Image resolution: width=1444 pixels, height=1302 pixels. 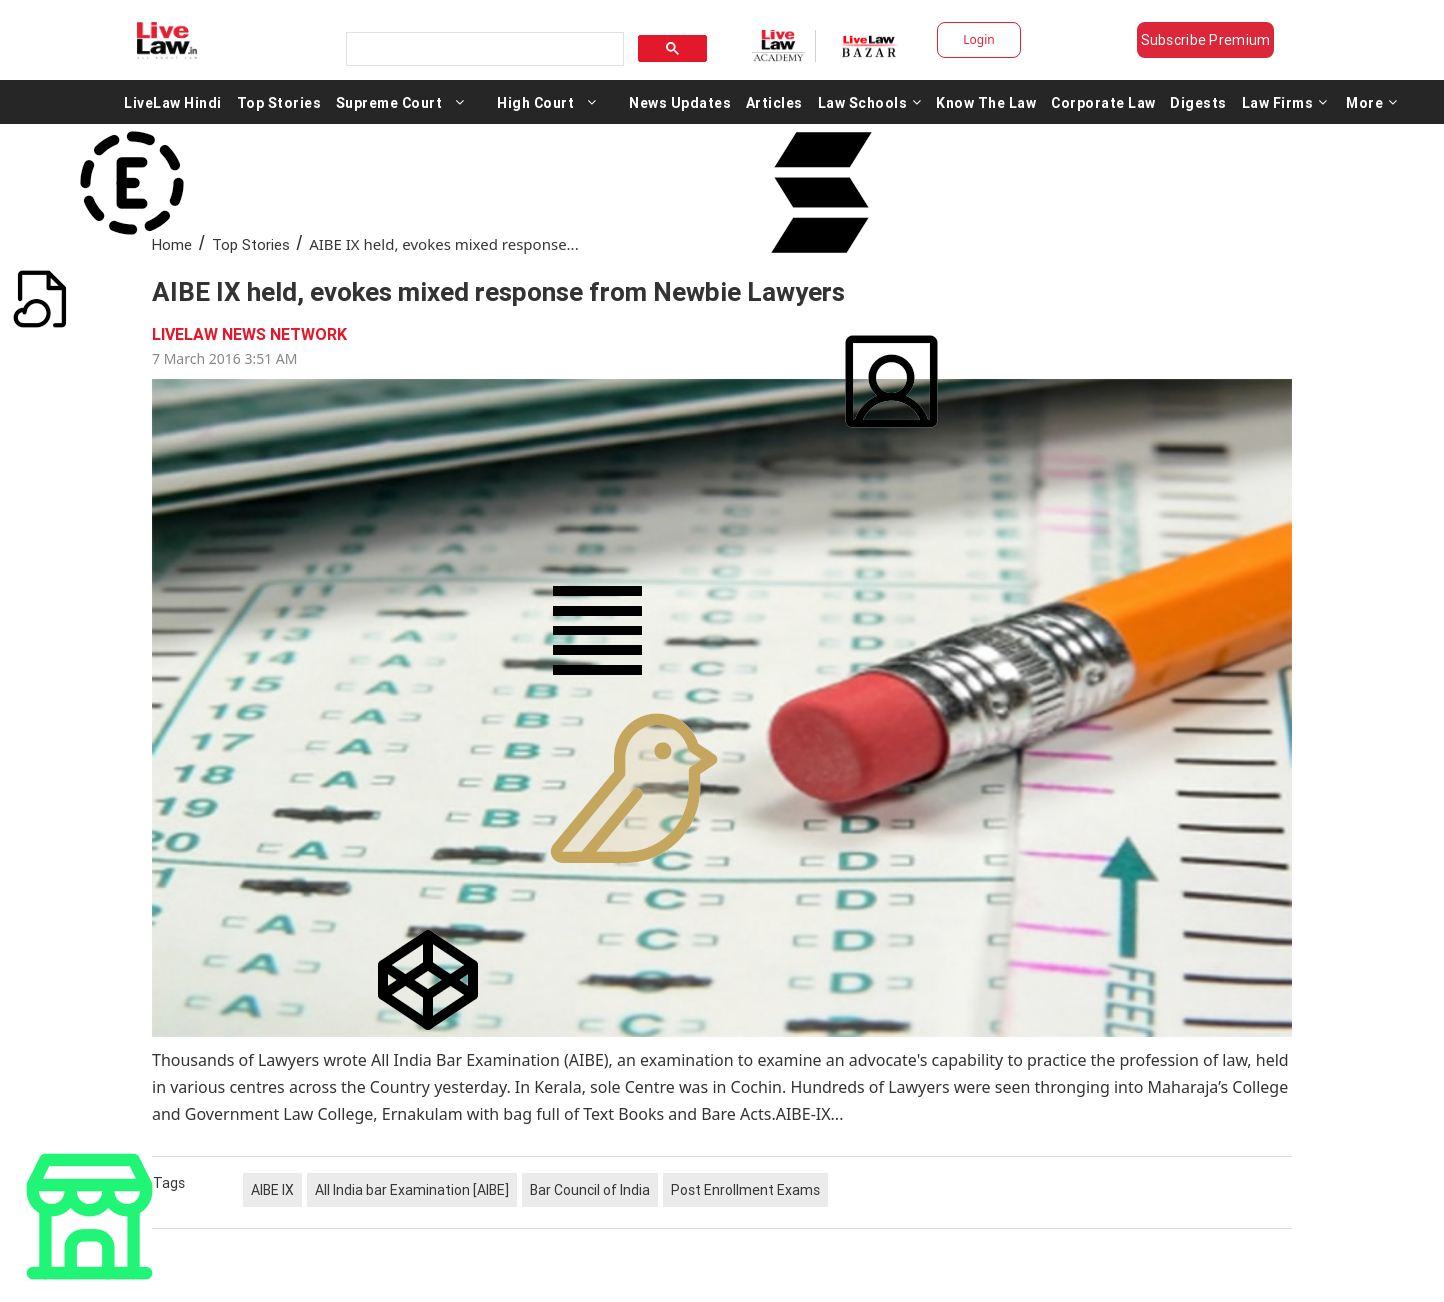 What do you see at coordinates (89, 1216) in the screenshot?
I see `browse or open the store` at bounding box center [89, 1216].